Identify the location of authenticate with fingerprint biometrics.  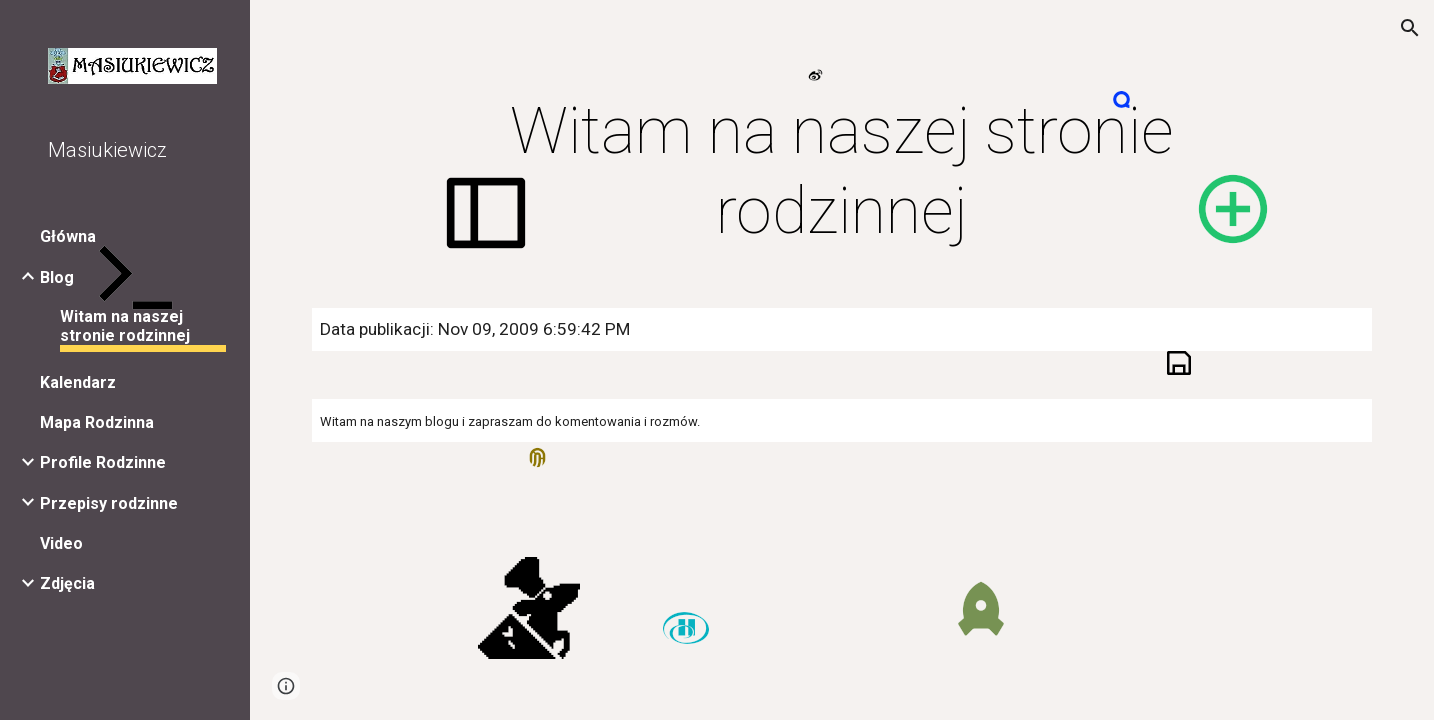
(537, 457).